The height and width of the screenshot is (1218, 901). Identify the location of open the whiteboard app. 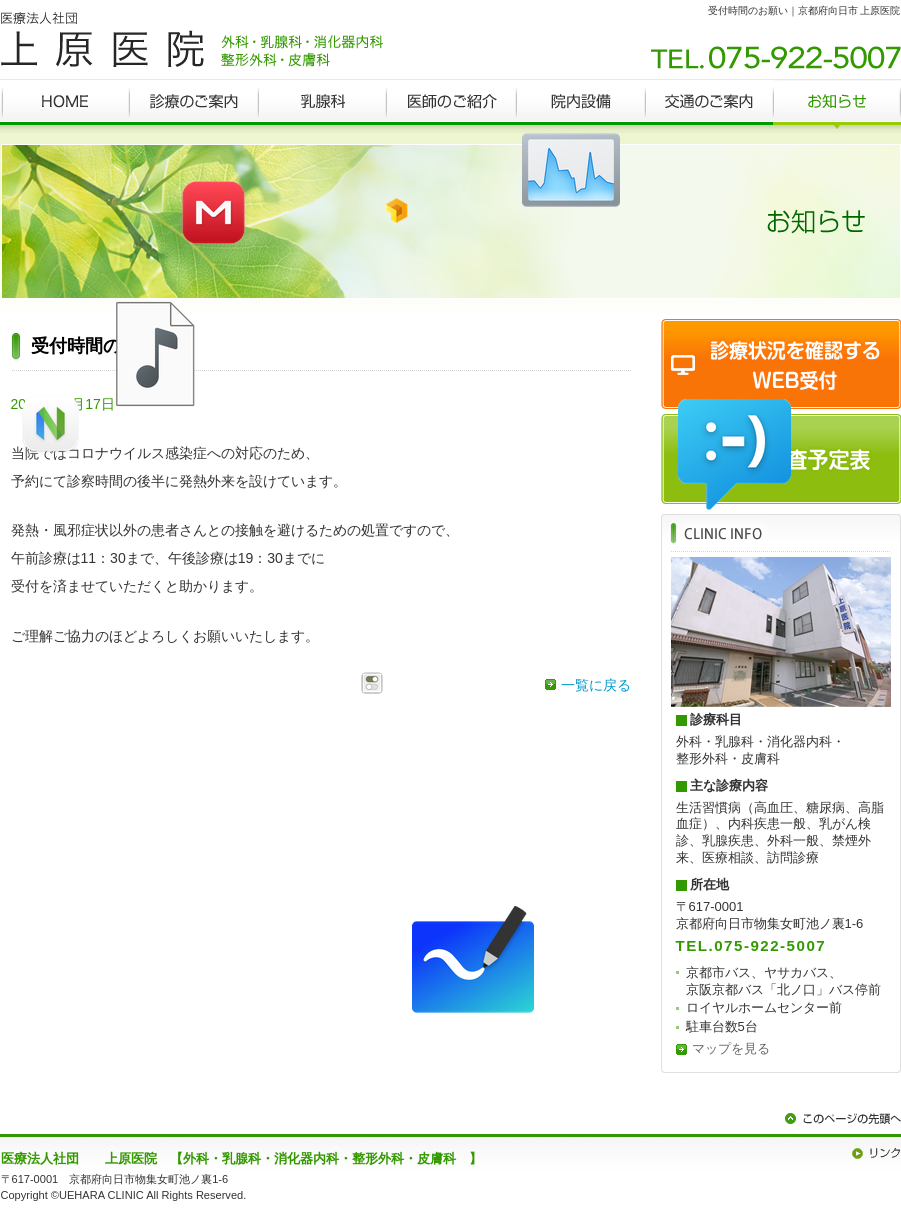
(473, 967).